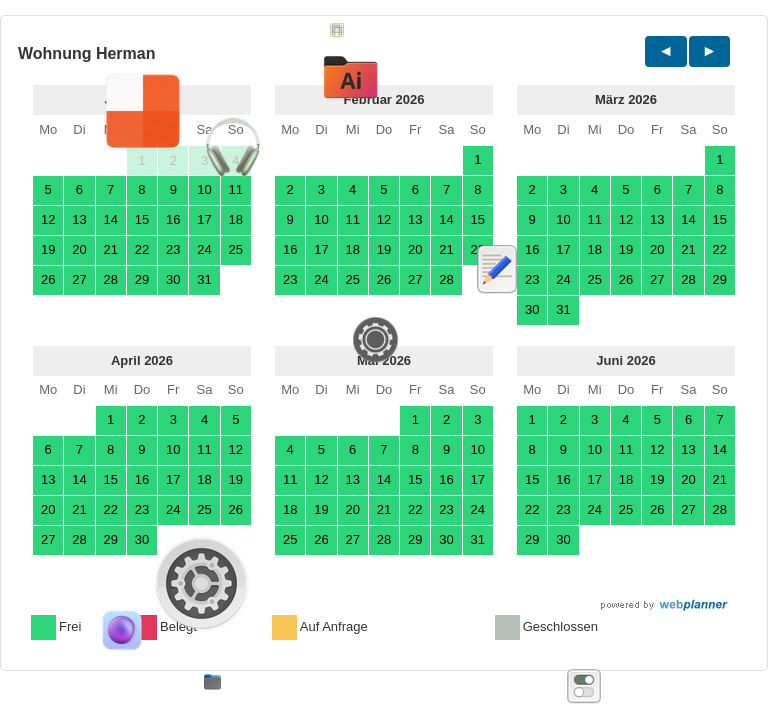  What do you see at coordinates (233, 147) in the screenshot?
I see `bluetooth headphones connected successfully` at bounding box center [233, 147].